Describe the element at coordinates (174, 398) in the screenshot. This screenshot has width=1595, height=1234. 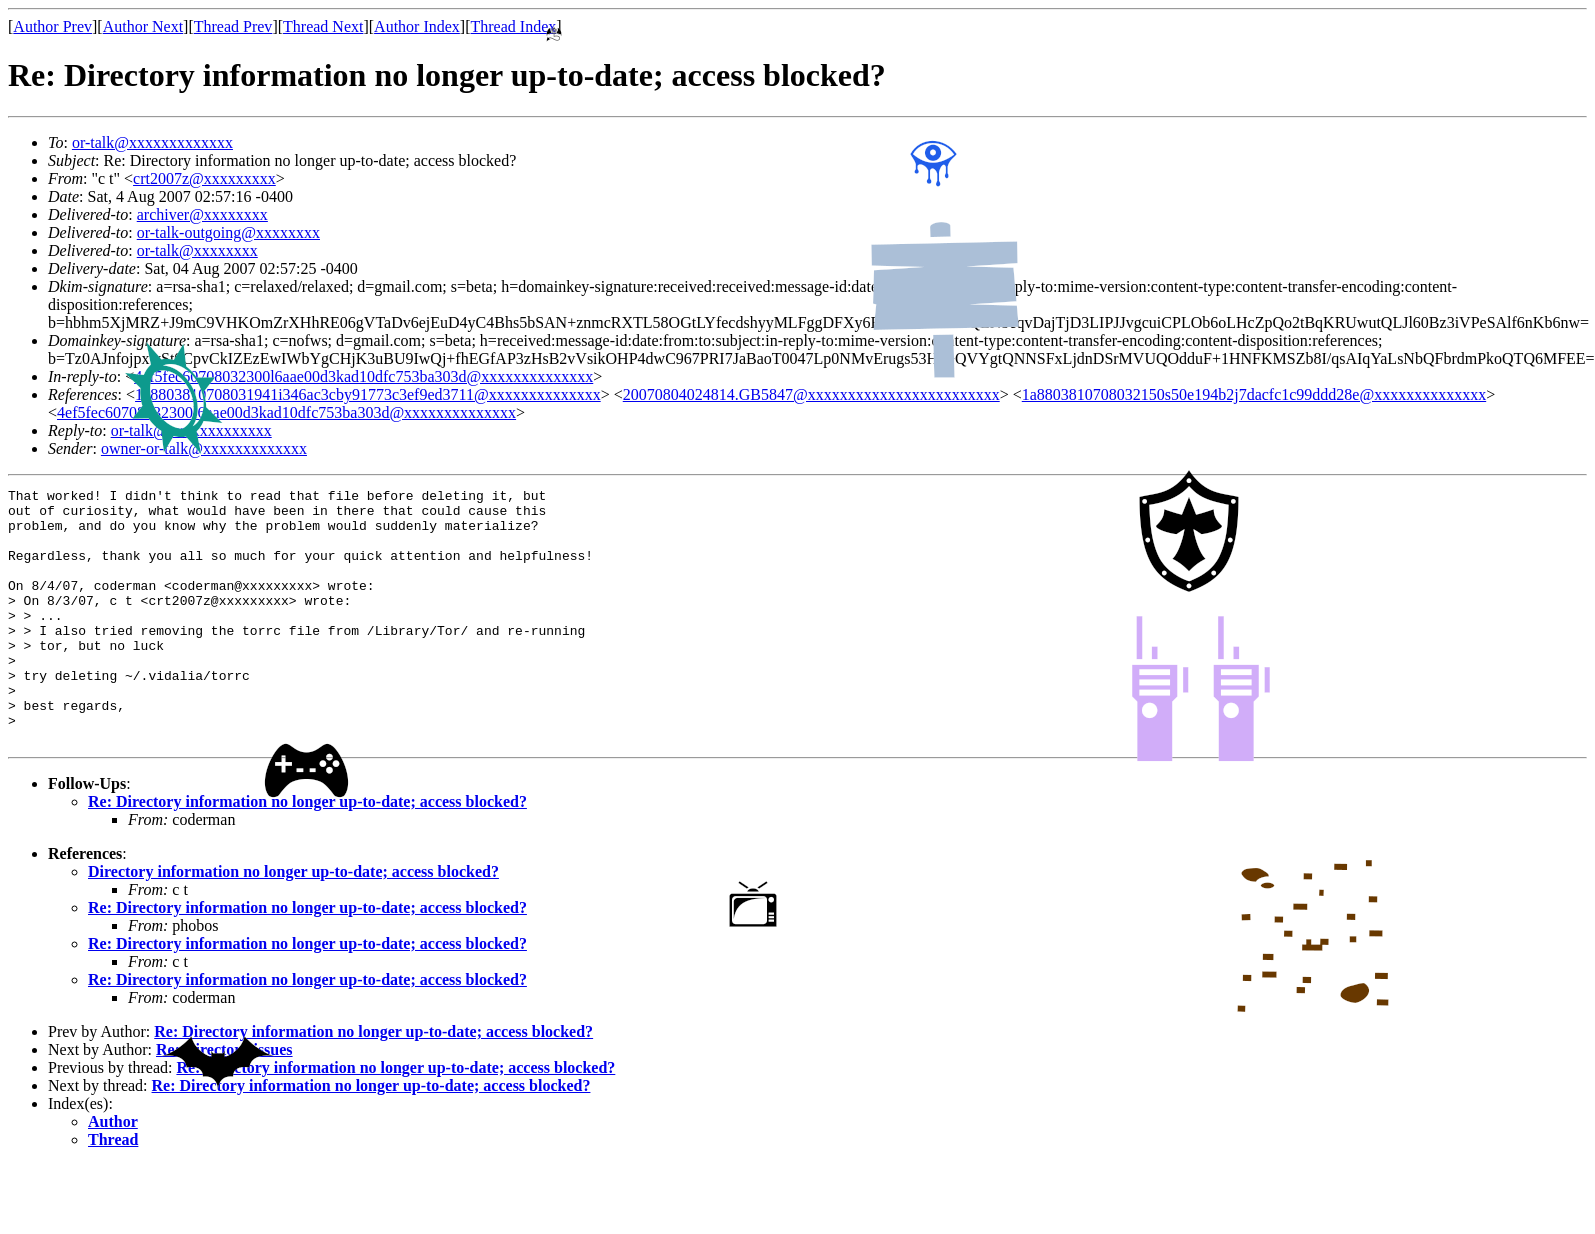
I see `equip a spiked collar accessory to your pet or character` at that location.